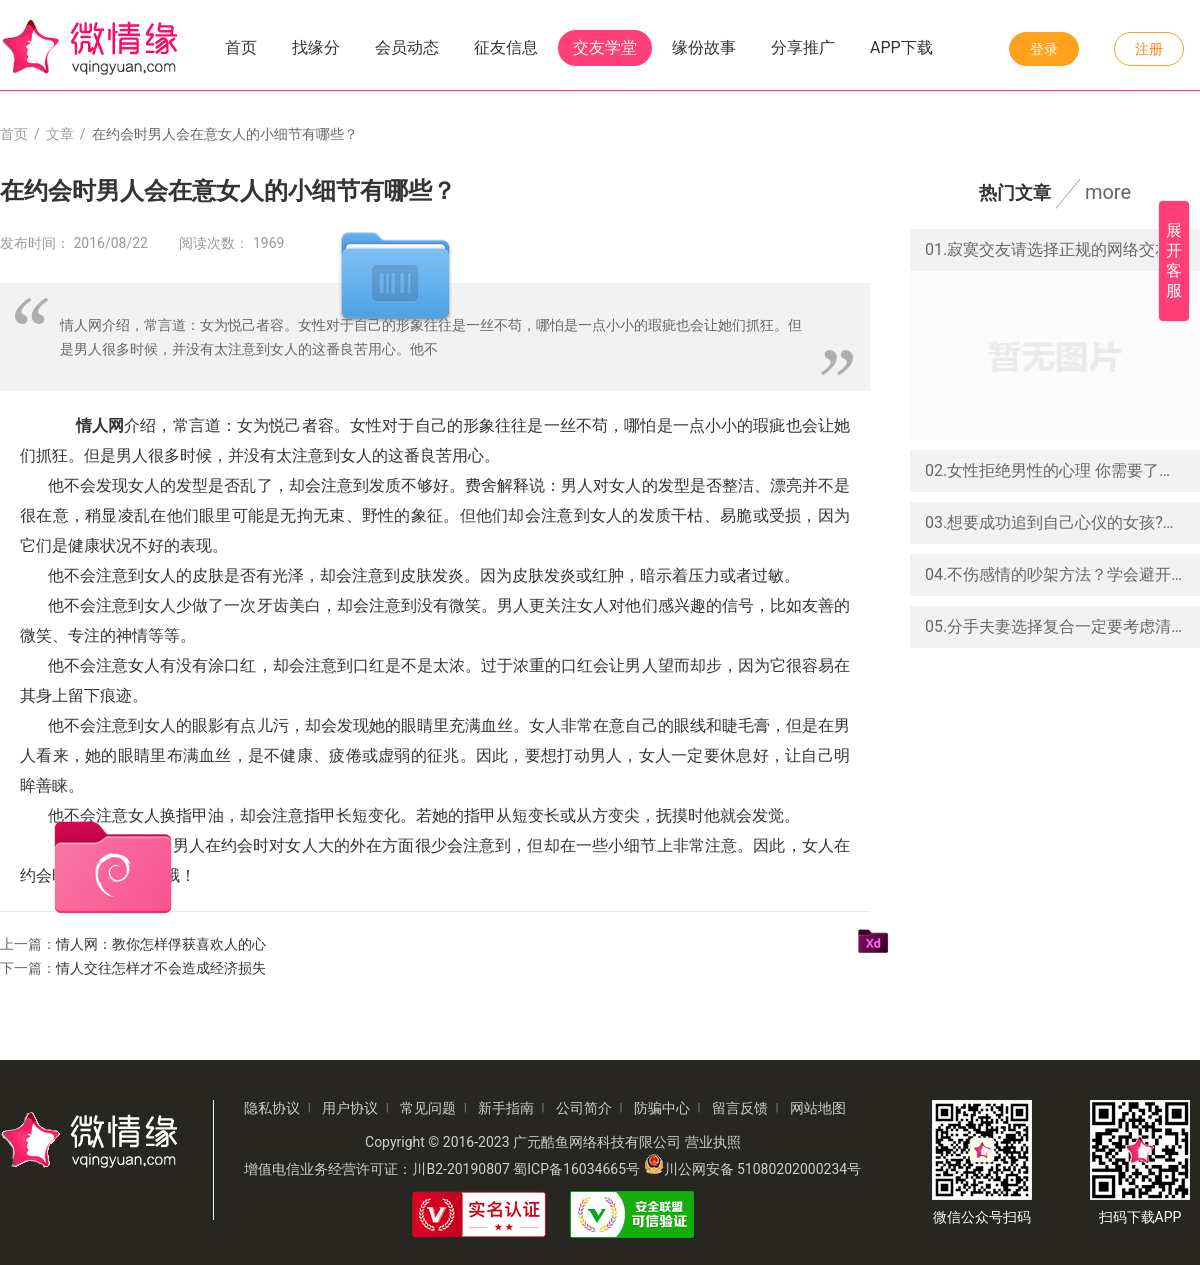  I want to click on folder containing debian linux files, so click(112, 870).